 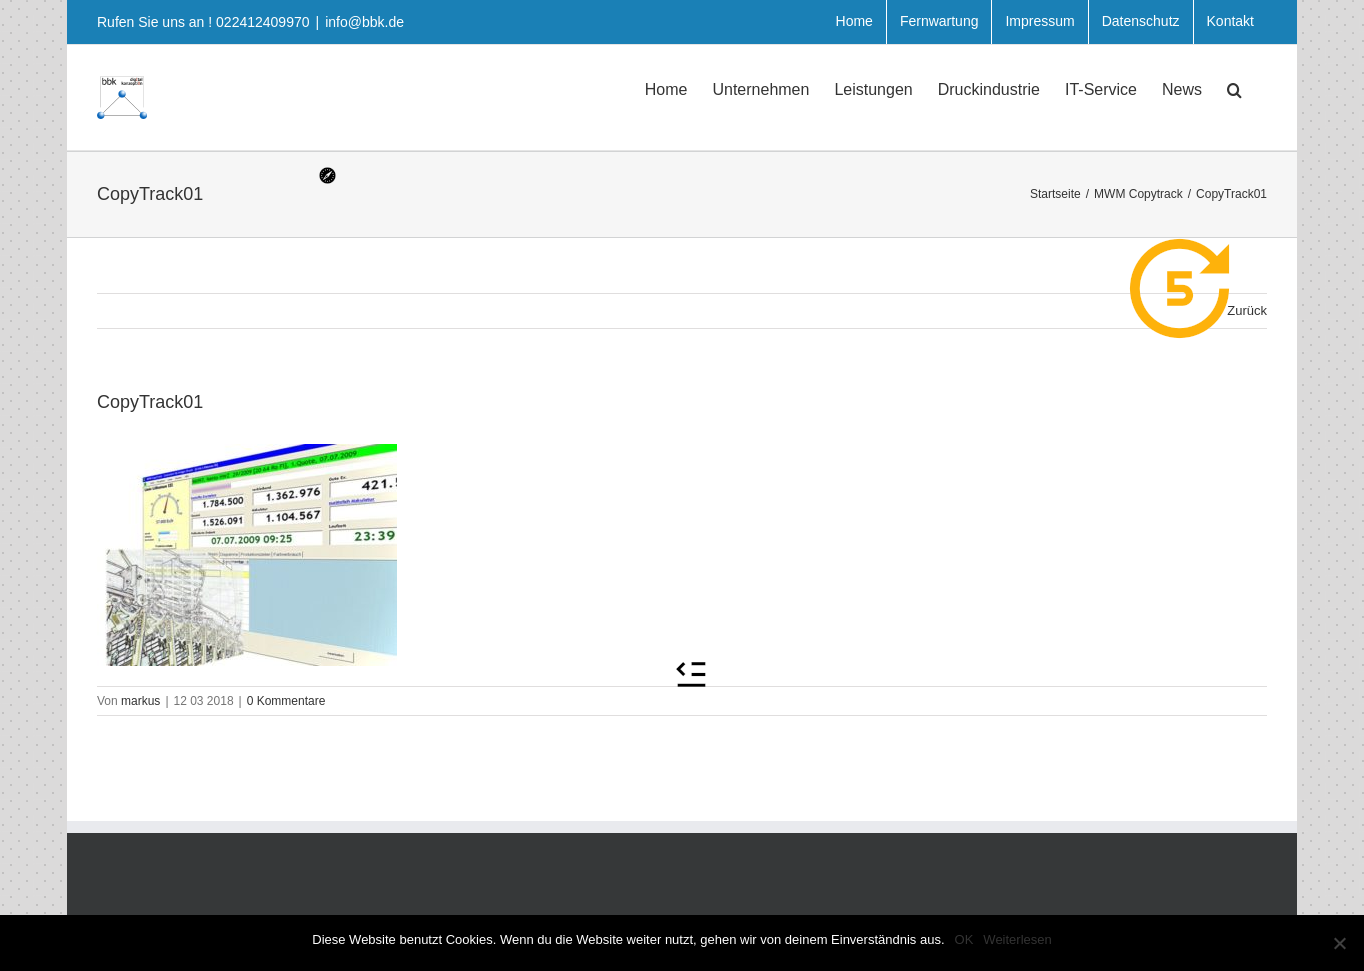 I want to click on skip forward 5 seconds in media playback, so click(x=1179, y=288).